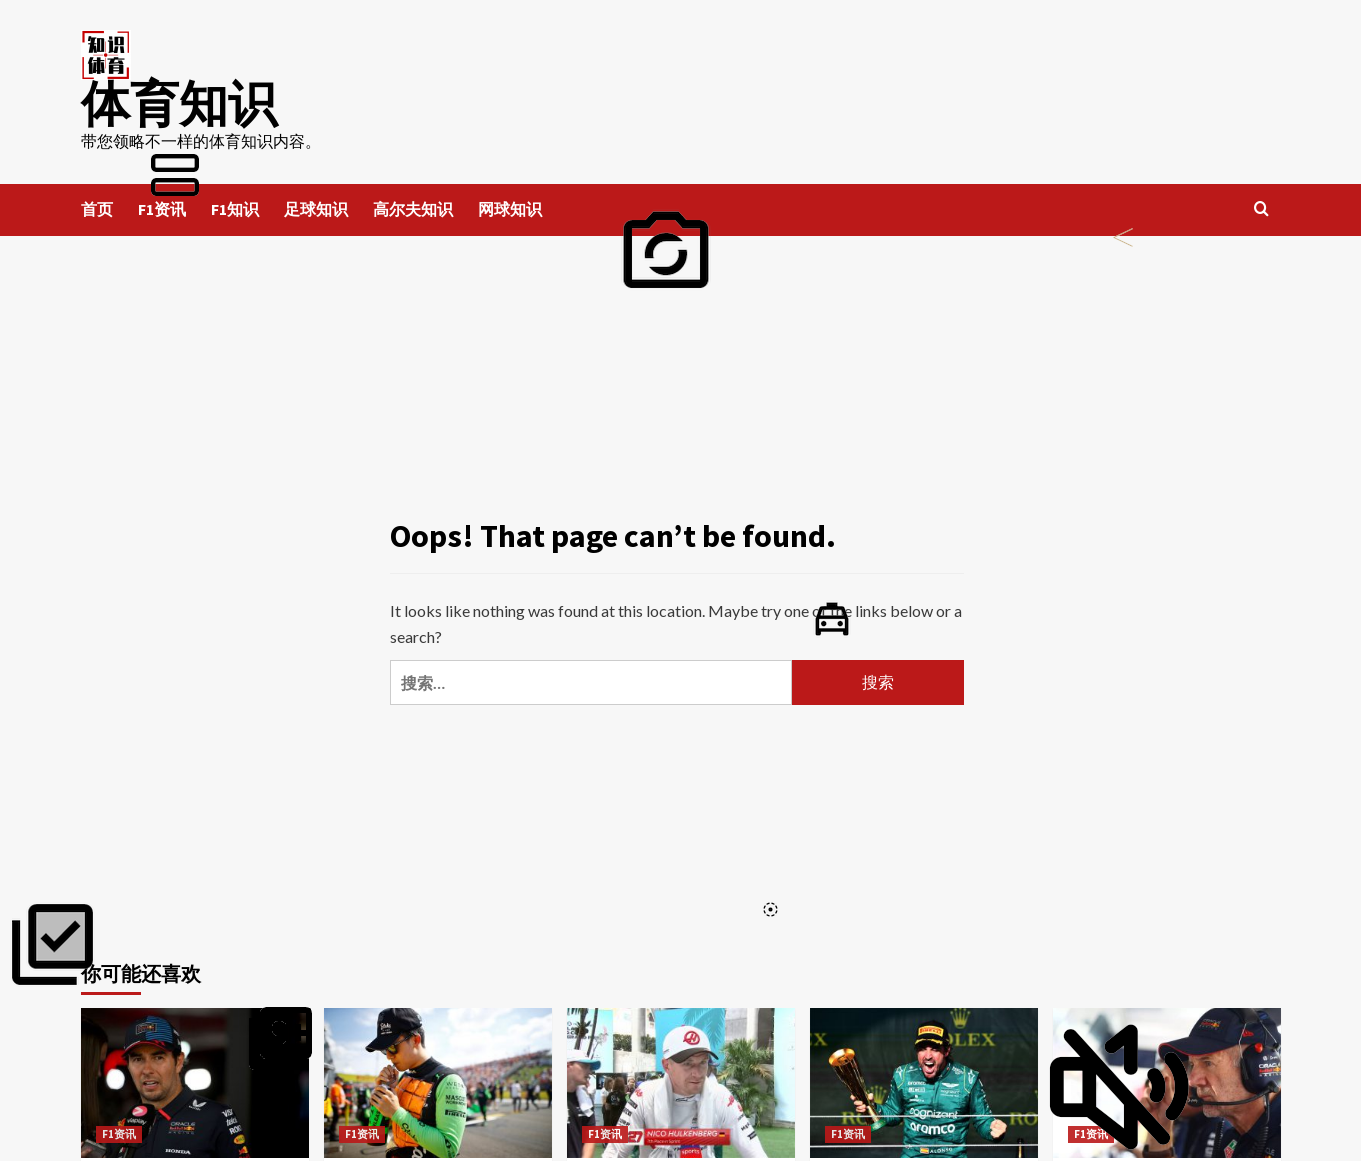  I want to click on enable party mode for shared photo capture, so click(666, 254).